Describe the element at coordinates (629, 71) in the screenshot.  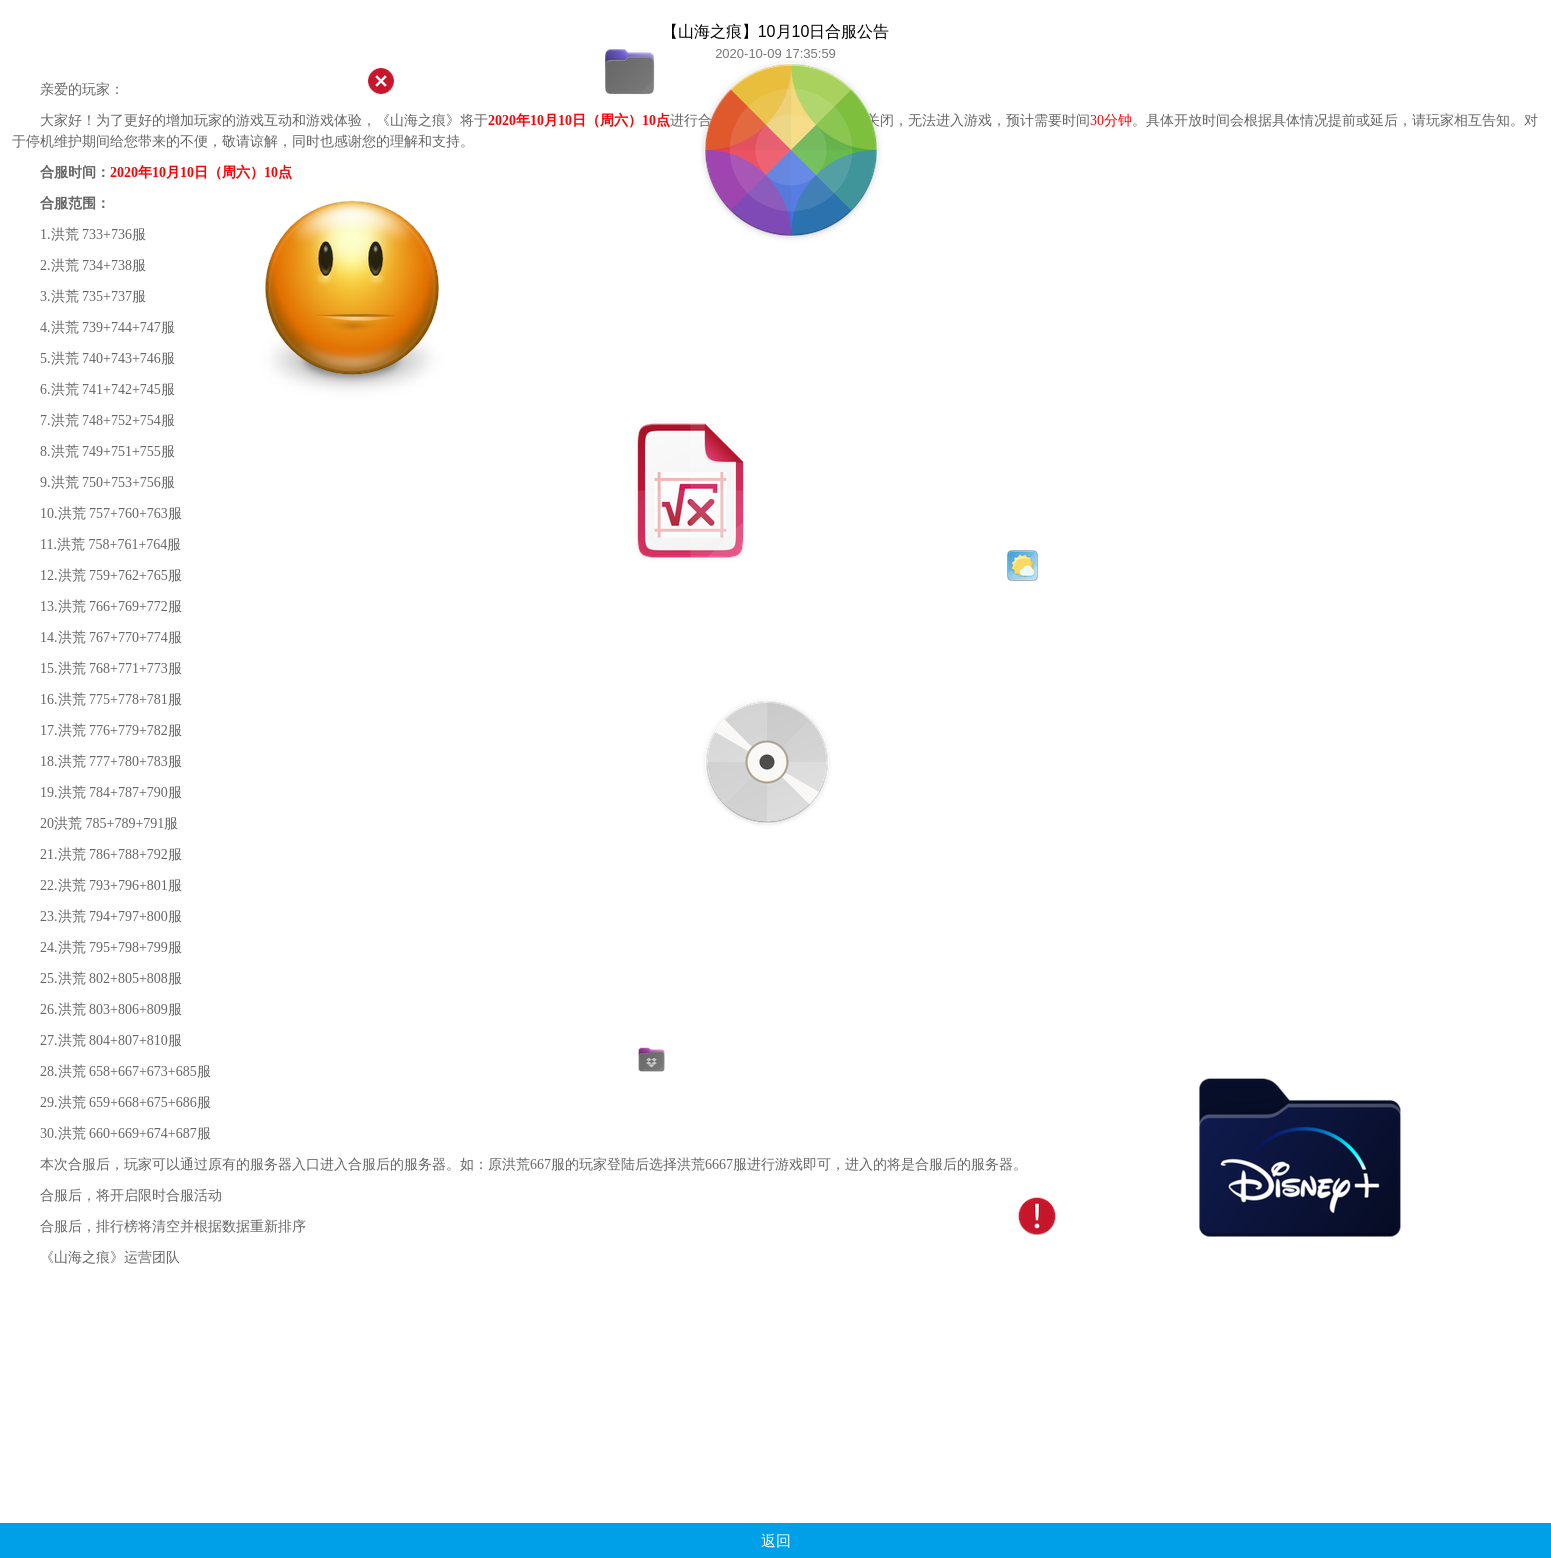
I see `open folder to view contents` at that location.